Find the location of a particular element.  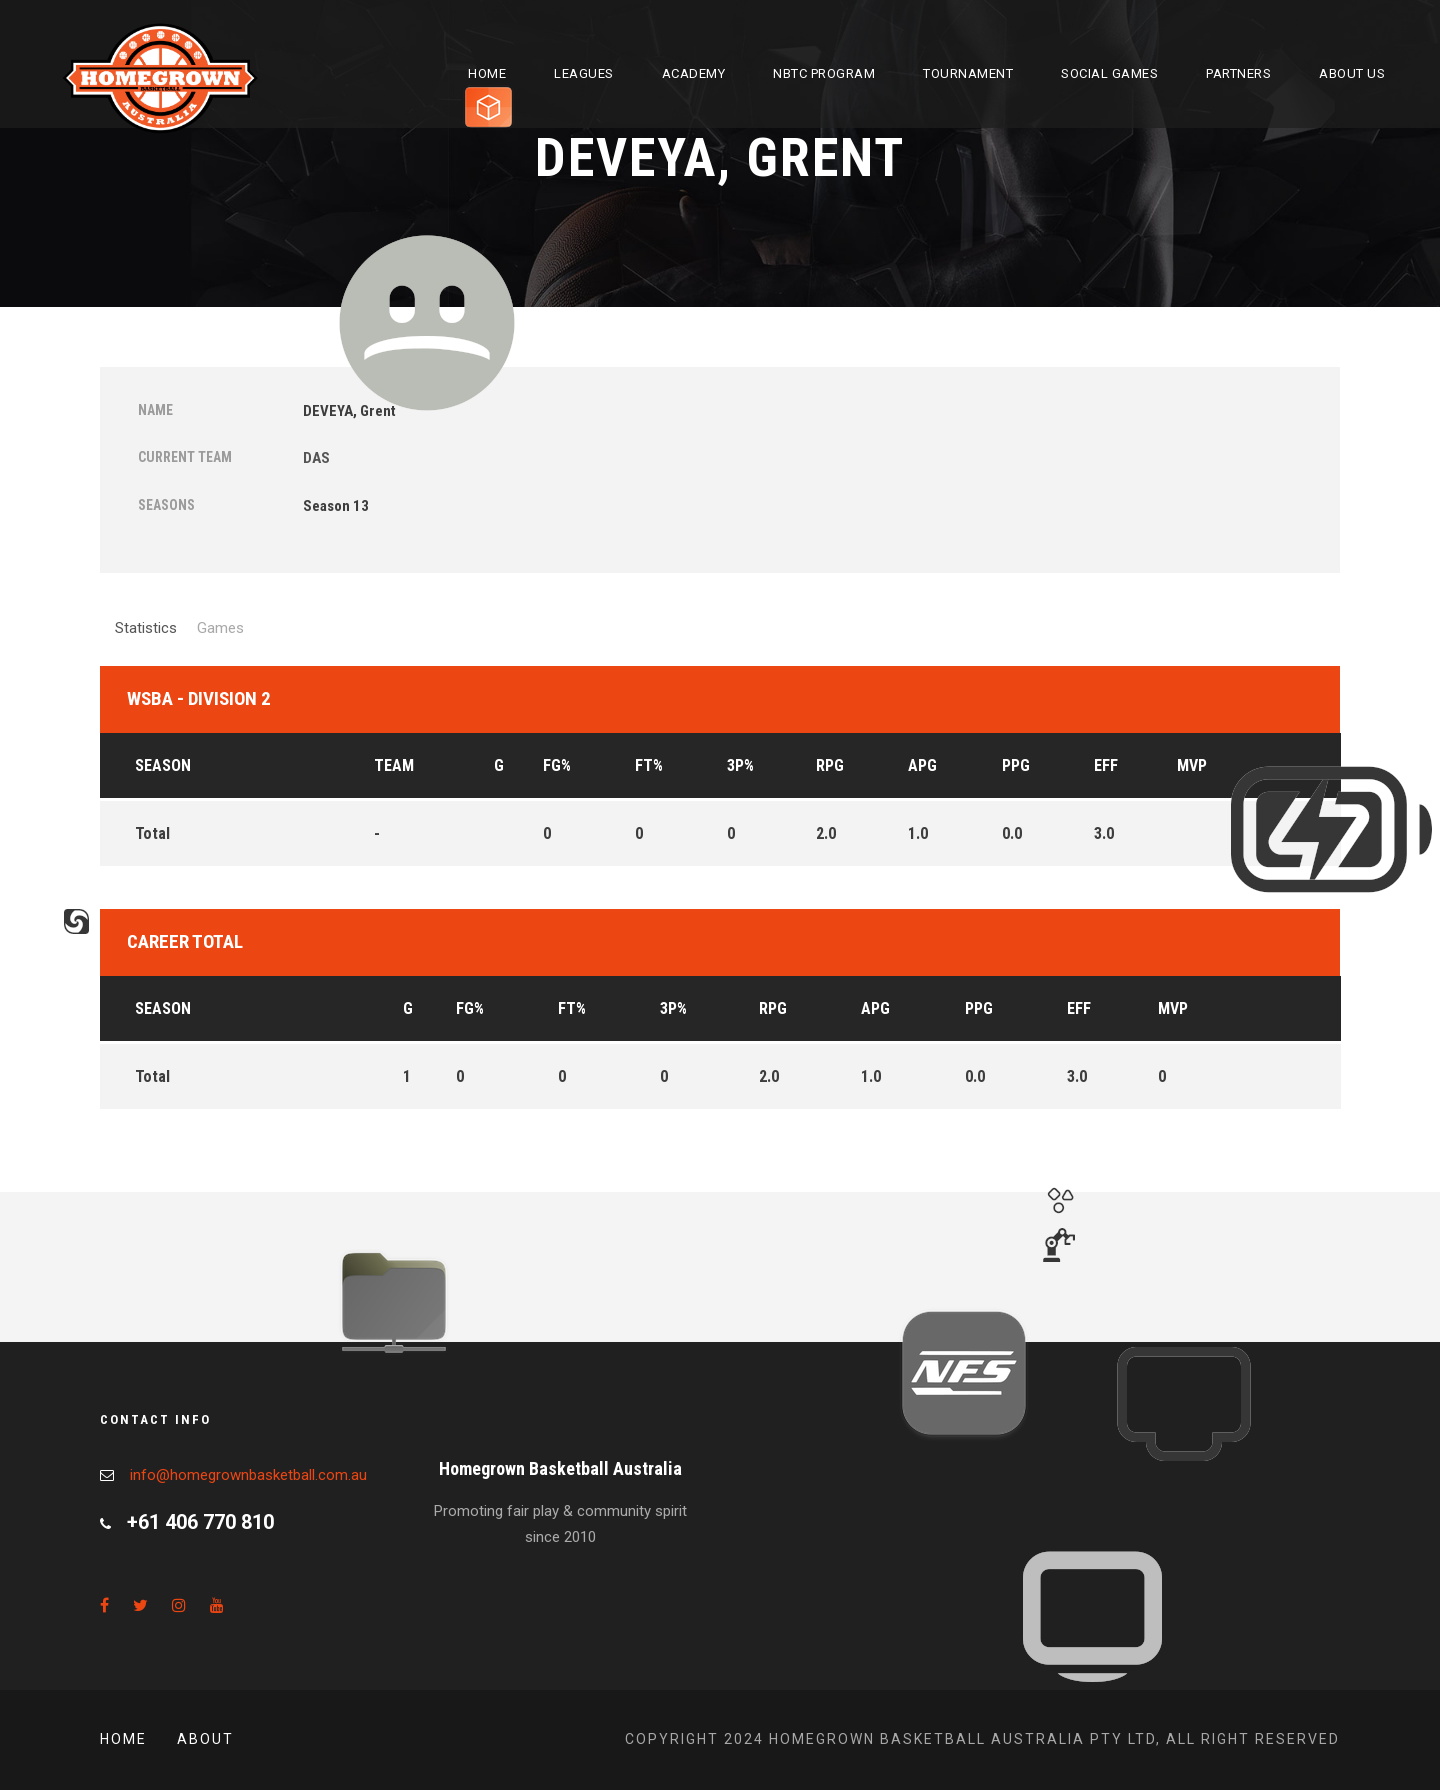

display or monitor settings is located at coordinates (1092, 1612).